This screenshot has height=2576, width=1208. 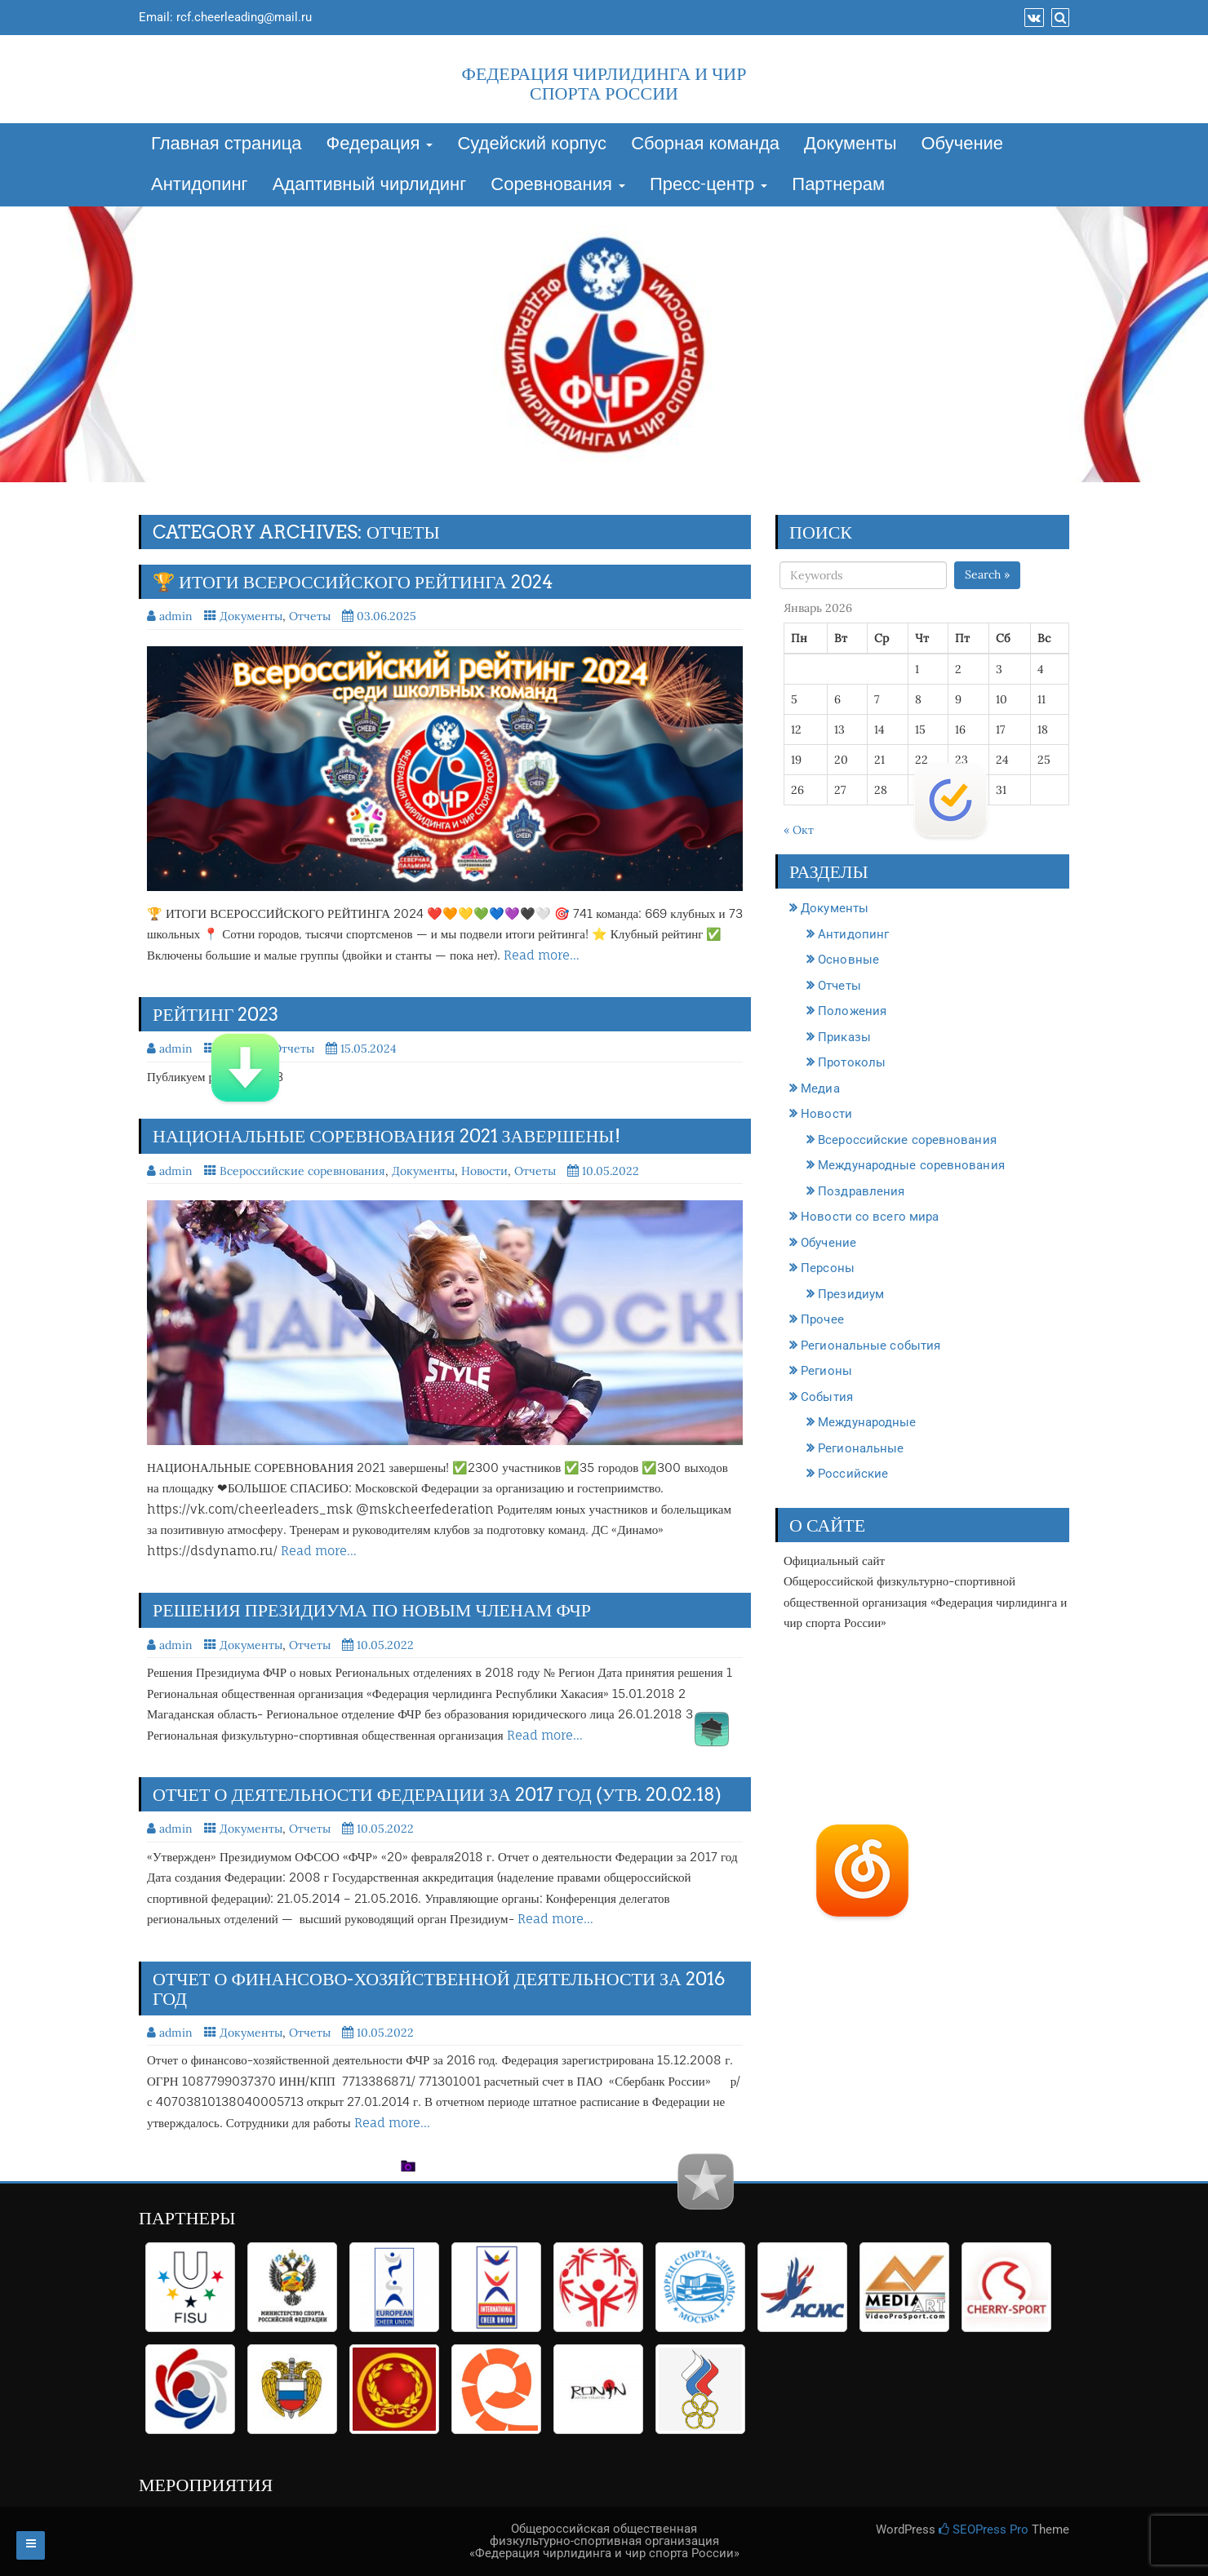 What do you see at coordinates (712, 1729) in the screenshot?
I see `launch the GNOME Mines game` at bounding box center [712, 1729].